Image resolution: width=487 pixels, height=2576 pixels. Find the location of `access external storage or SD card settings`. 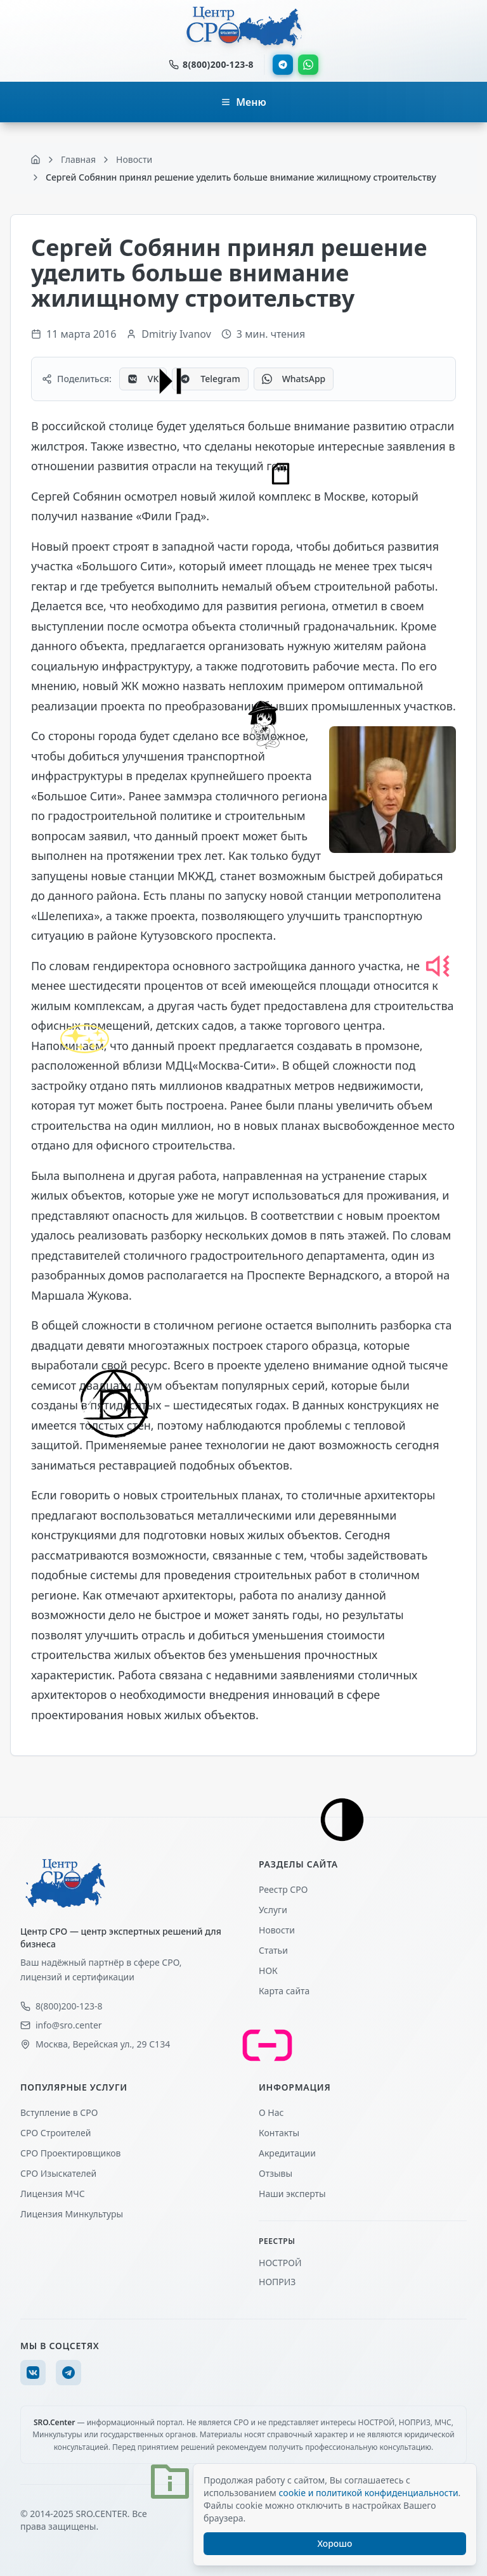

access external storage or SD card settings is located at coordinates (280, 473).